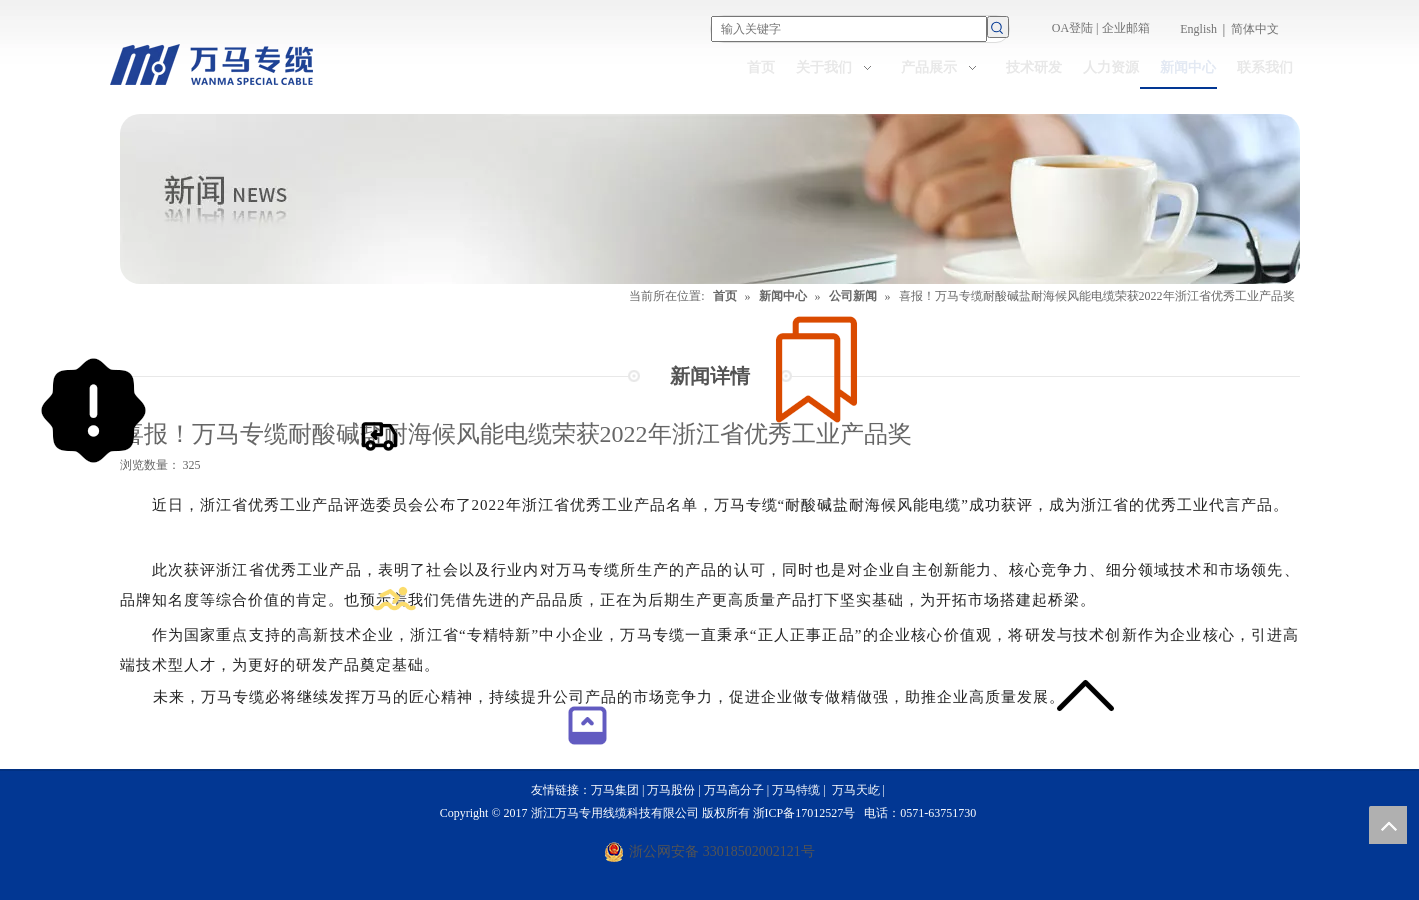 Image resolution: width=1419 pixels, height=900 pixels. Describe the element at coordinates (93, 410) in the screenshot. I see `indicates a warning or important alert` at that location.